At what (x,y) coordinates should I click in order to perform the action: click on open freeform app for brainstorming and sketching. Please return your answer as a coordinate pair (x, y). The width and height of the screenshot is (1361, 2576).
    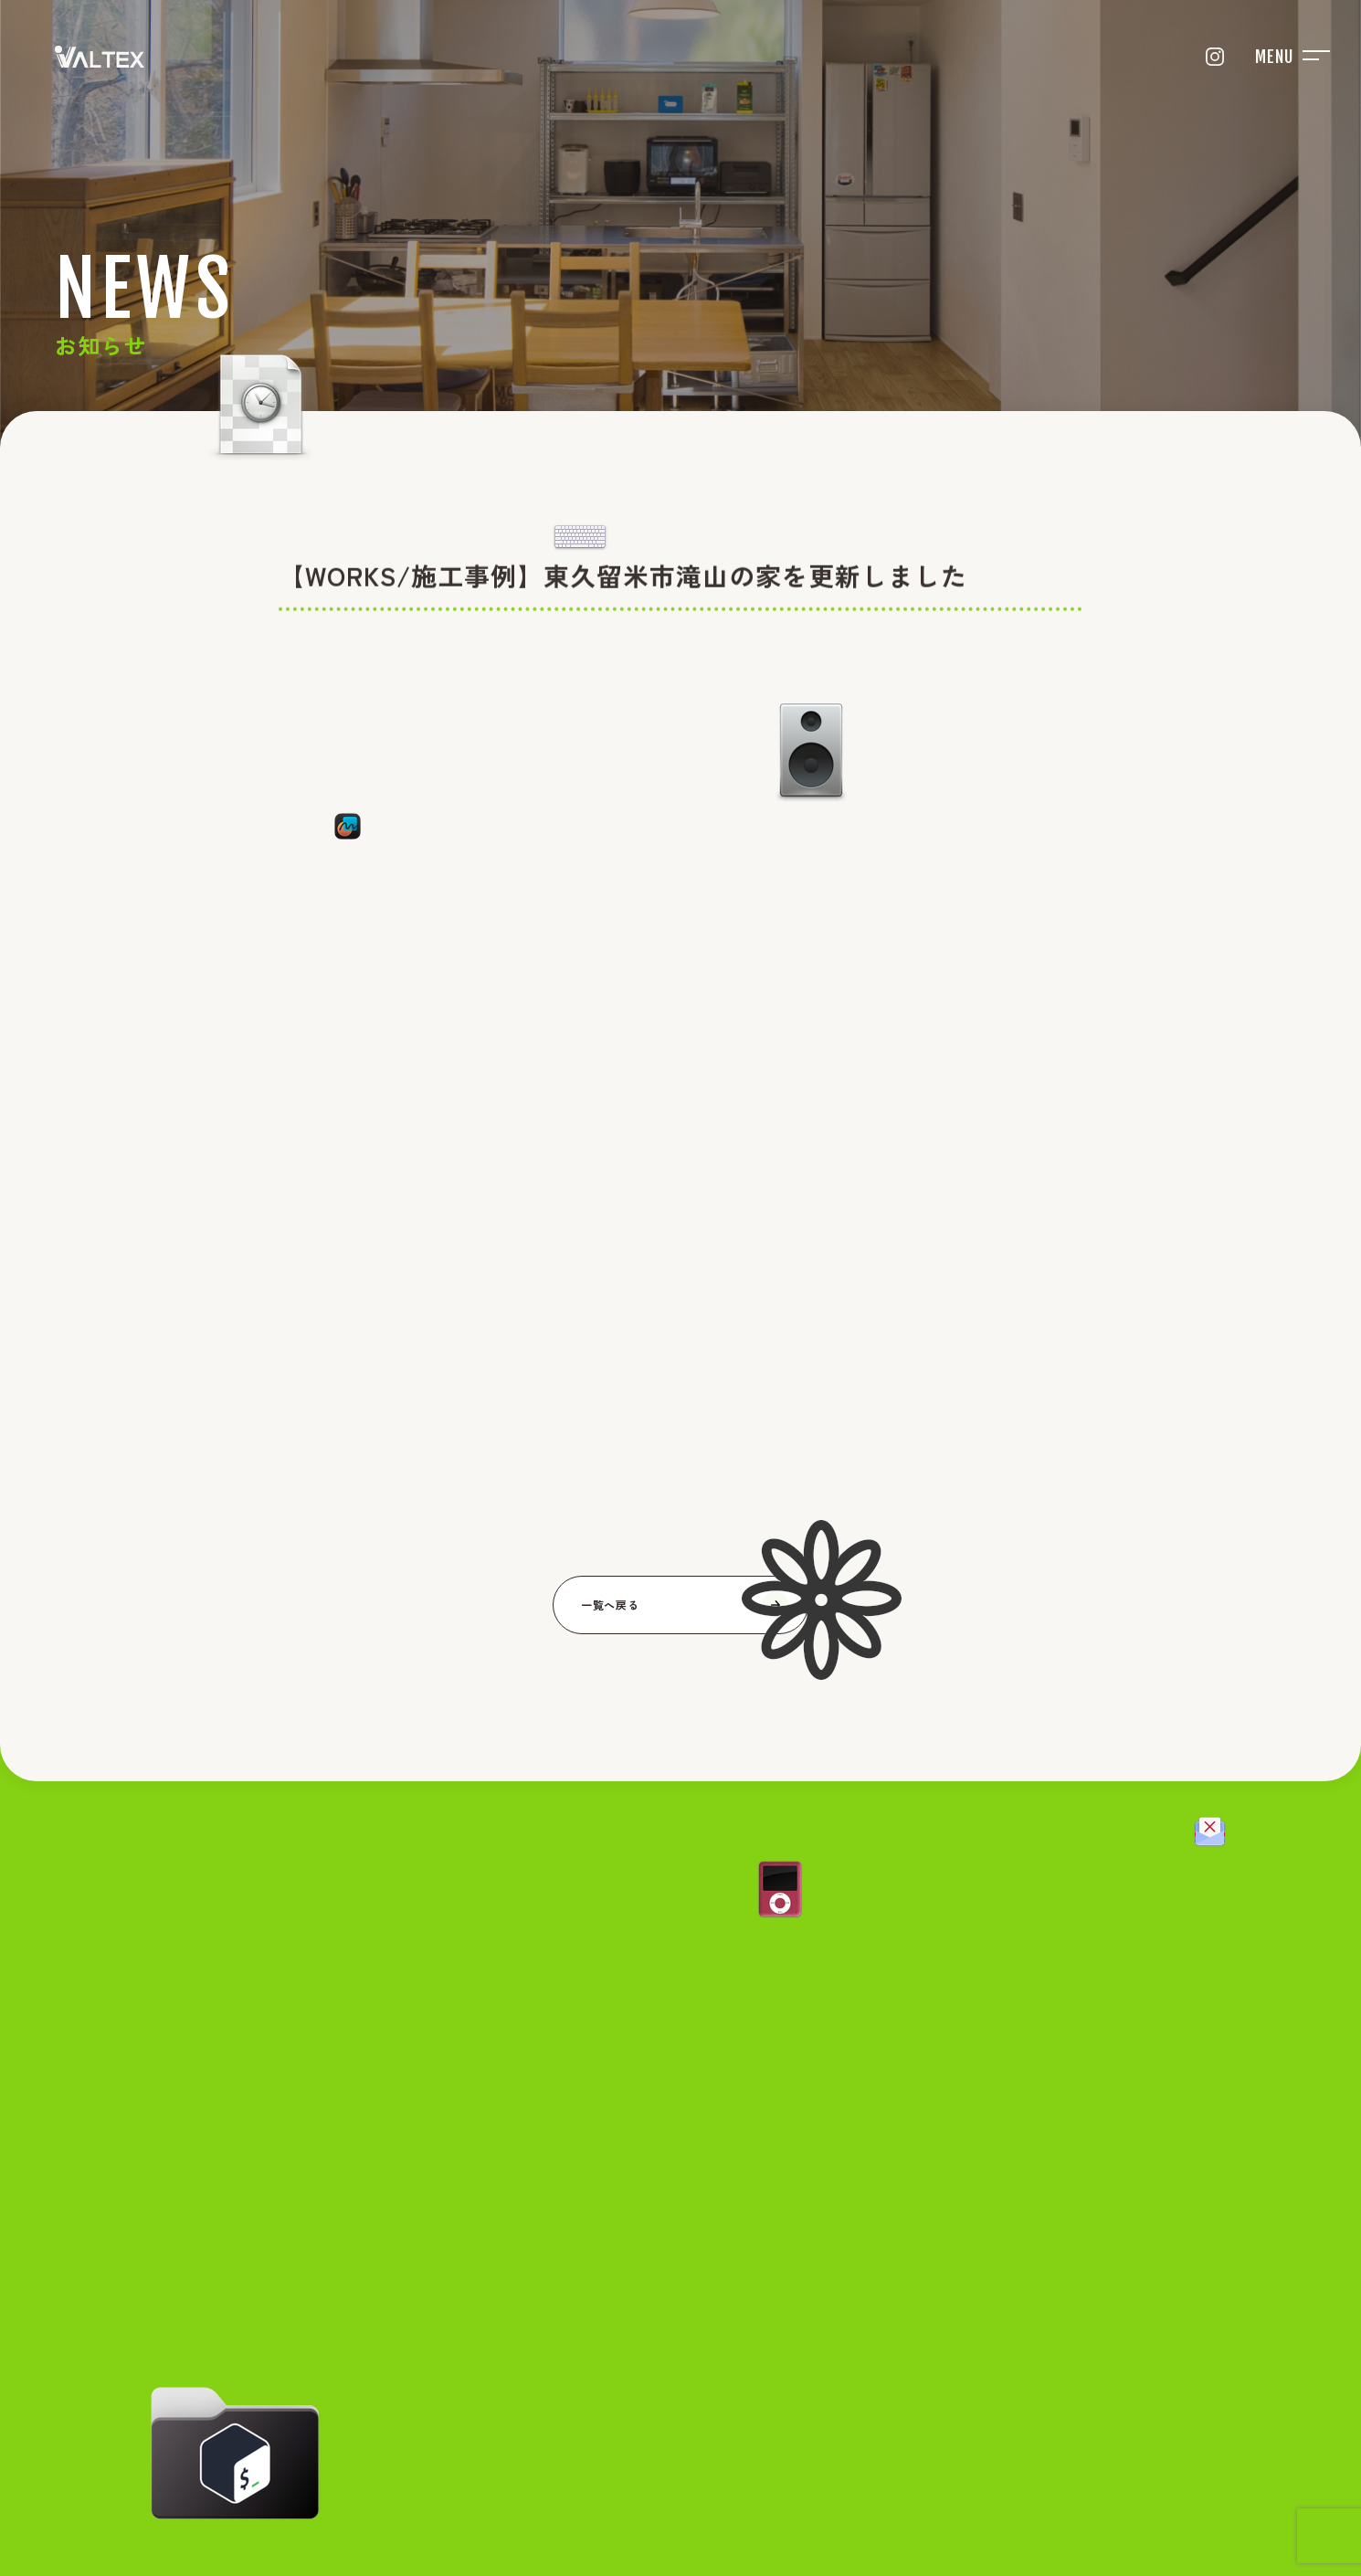
    Looking at the image, I should click on (347, 826).